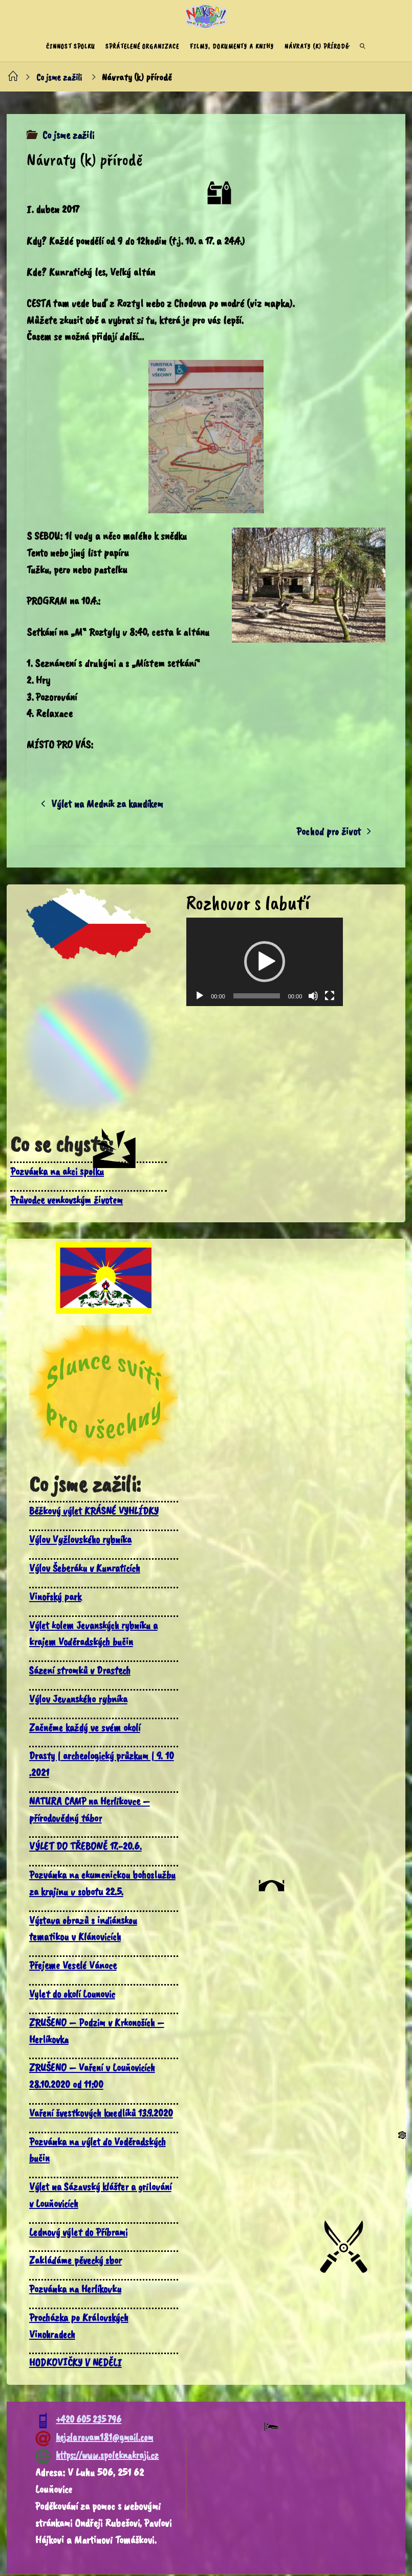 The height and width of the screenshot is (2576, 412). What do you see at coordinates (343, 2246) in the screenshot?
I see `trim or cut selected content` at bounding box center [343, 2246].